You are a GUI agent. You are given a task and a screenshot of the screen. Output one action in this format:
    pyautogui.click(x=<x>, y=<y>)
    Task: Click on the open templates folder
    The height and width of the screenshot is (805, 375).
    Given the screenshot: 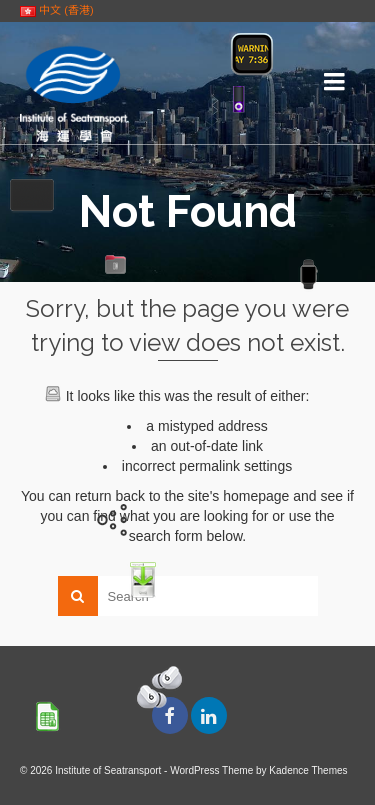 What is the action you would take?
    pyautogui.click(x=115, y=264)
    